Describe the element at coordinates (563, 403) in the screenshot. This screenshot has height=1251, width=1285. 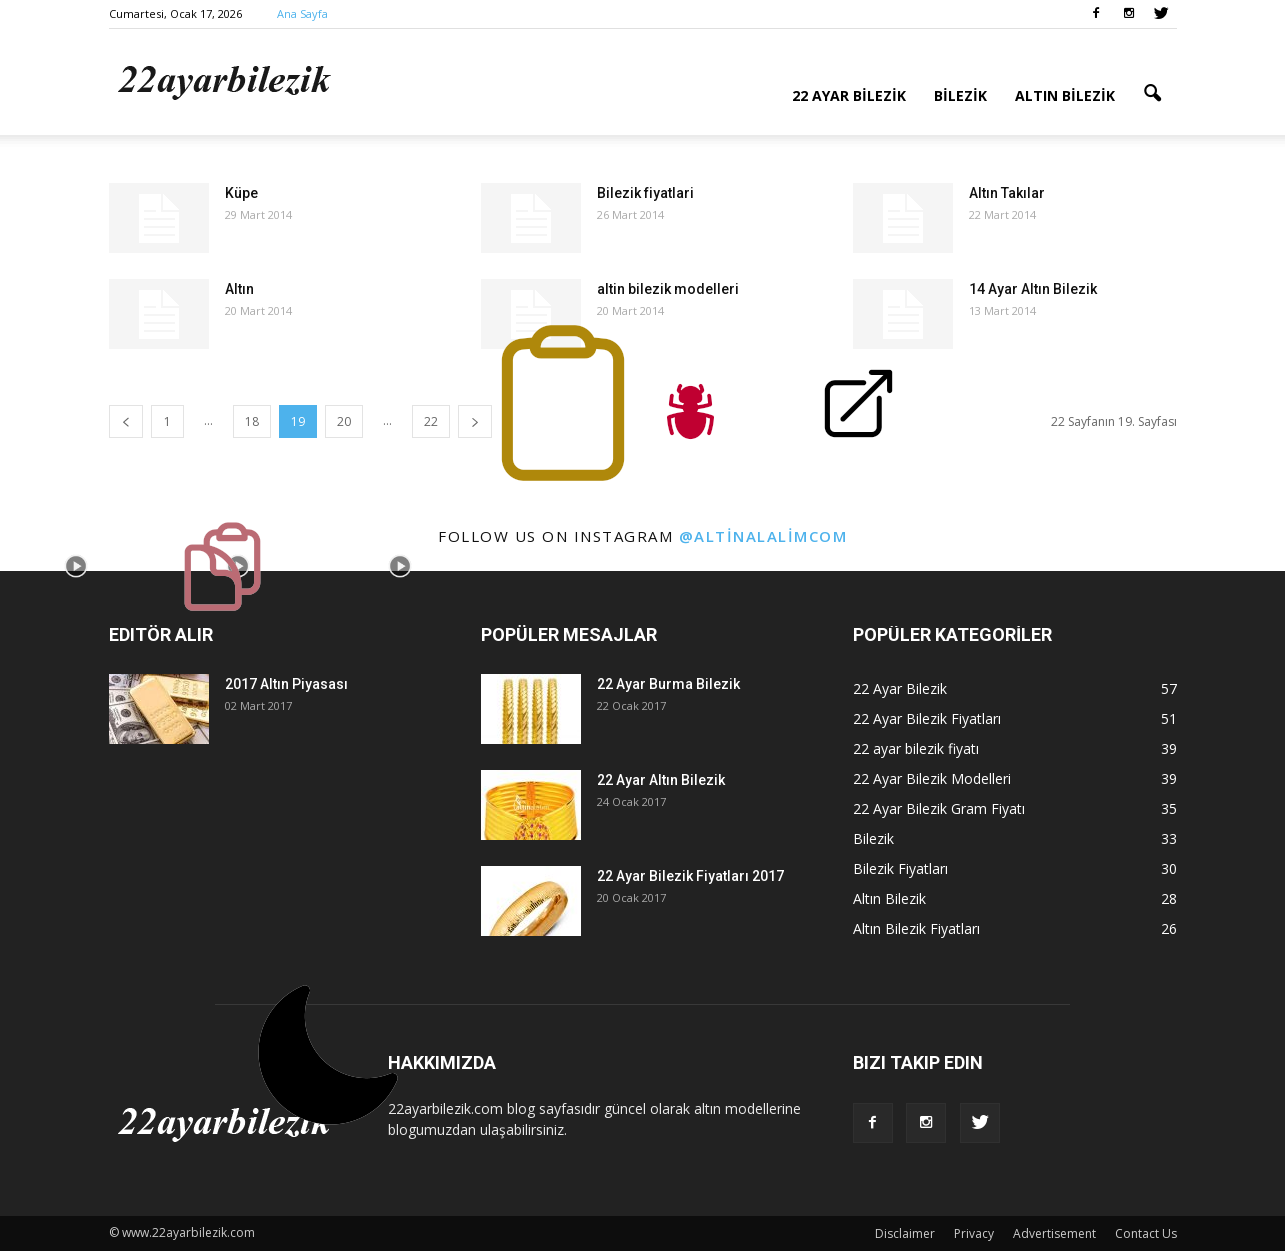
I see `copy to clipboard` at that location.